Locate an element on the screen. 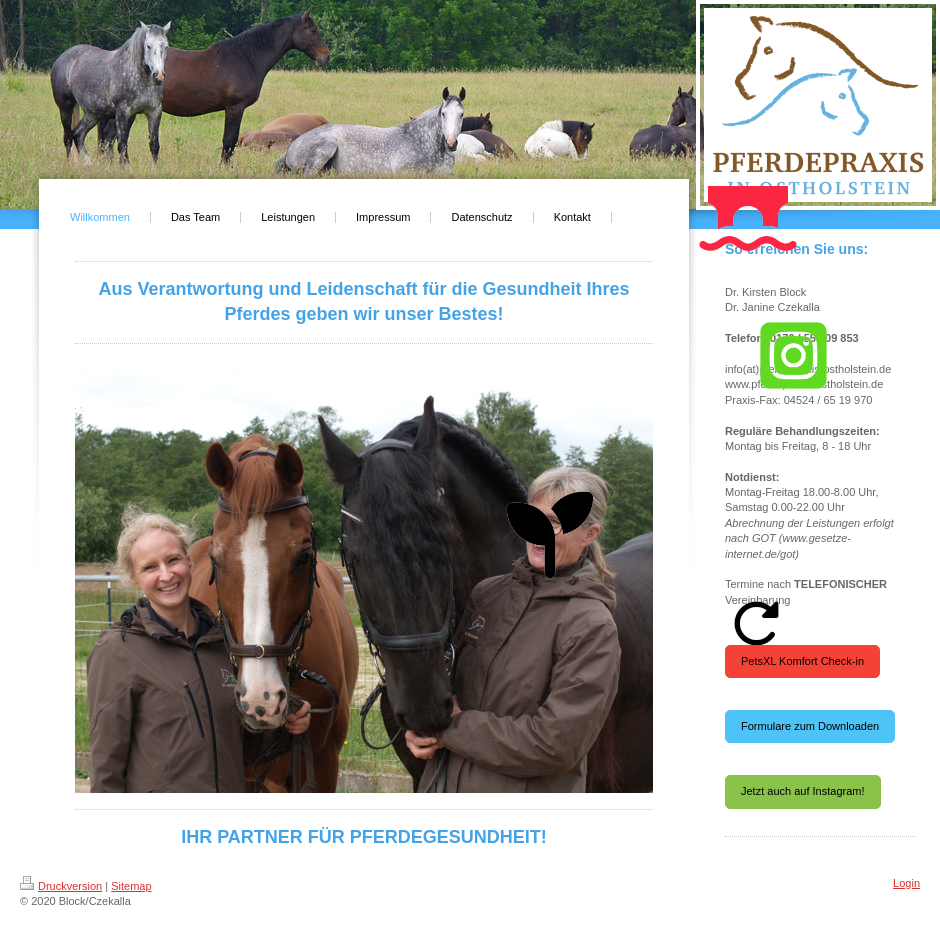 This screenshot has height=929, width=940. open Instagram app is located at coordinates (793, 355).